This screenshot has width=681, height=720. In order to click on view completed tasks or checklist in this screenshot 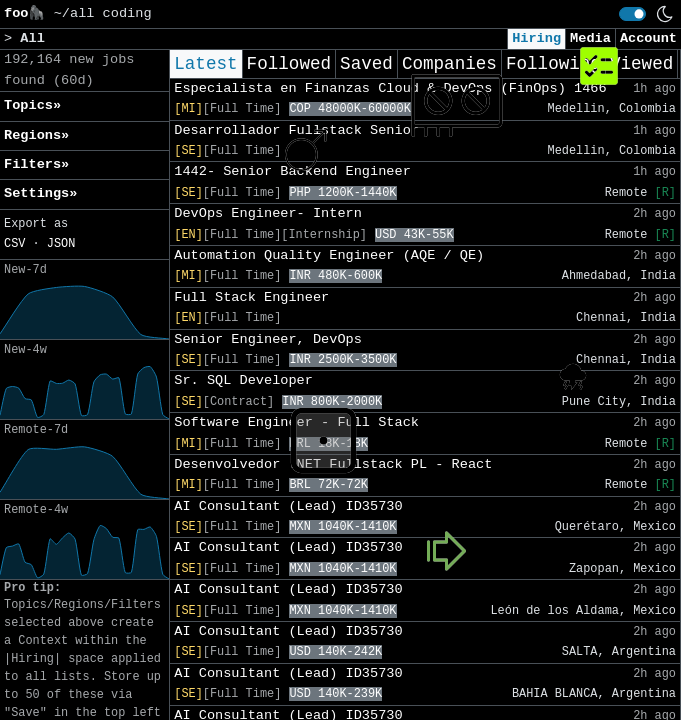, I will do `click(599, 66)`.